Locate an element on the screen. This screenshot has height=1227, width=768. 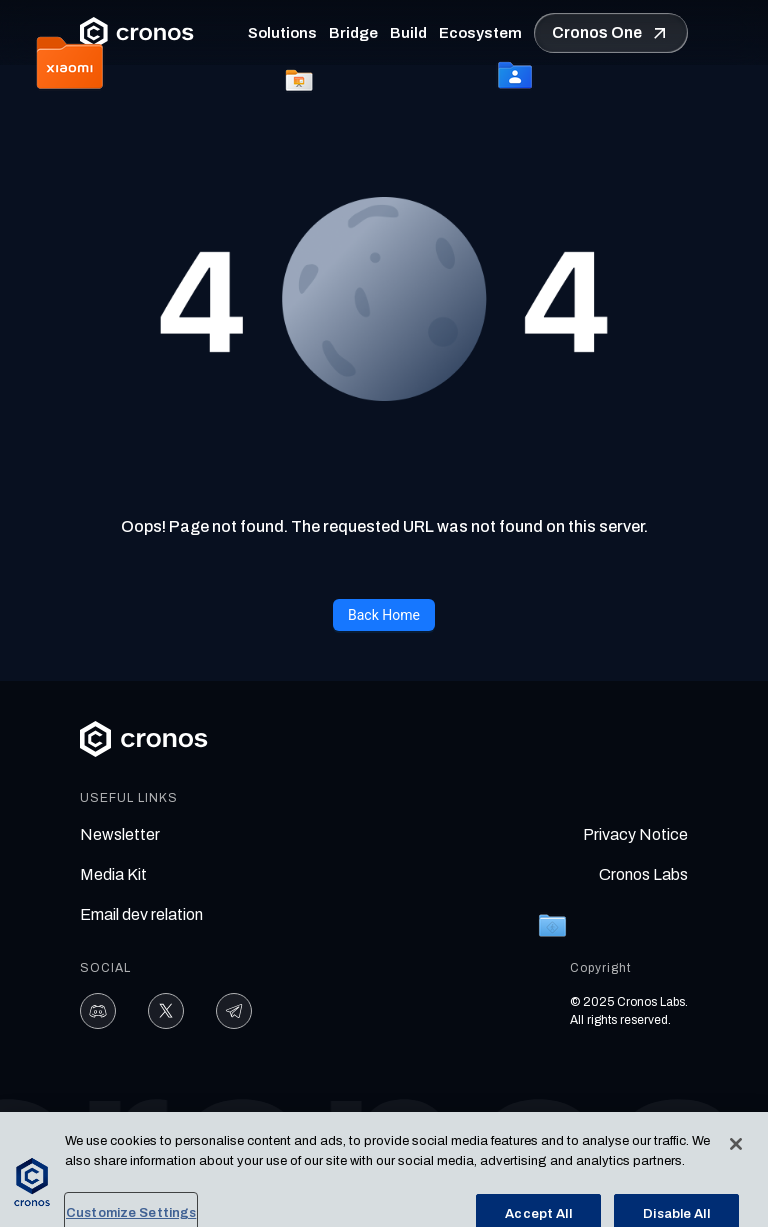
open folder containing LibreOffice Impress presentations is located at coordinates (299, 81).